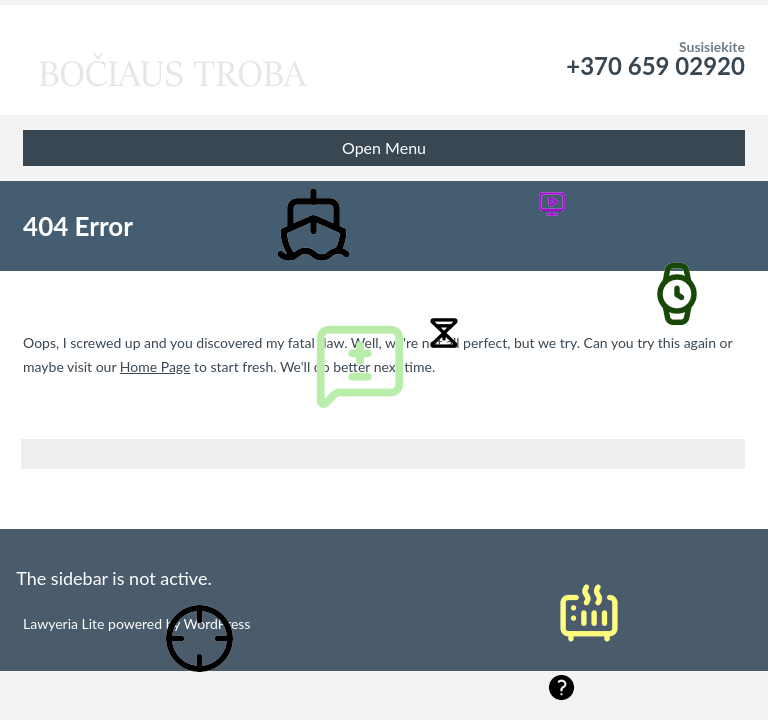 Image resolution: width=768 pixels, height=720 pixels. I want to click on play video on display, so click(552, 204).